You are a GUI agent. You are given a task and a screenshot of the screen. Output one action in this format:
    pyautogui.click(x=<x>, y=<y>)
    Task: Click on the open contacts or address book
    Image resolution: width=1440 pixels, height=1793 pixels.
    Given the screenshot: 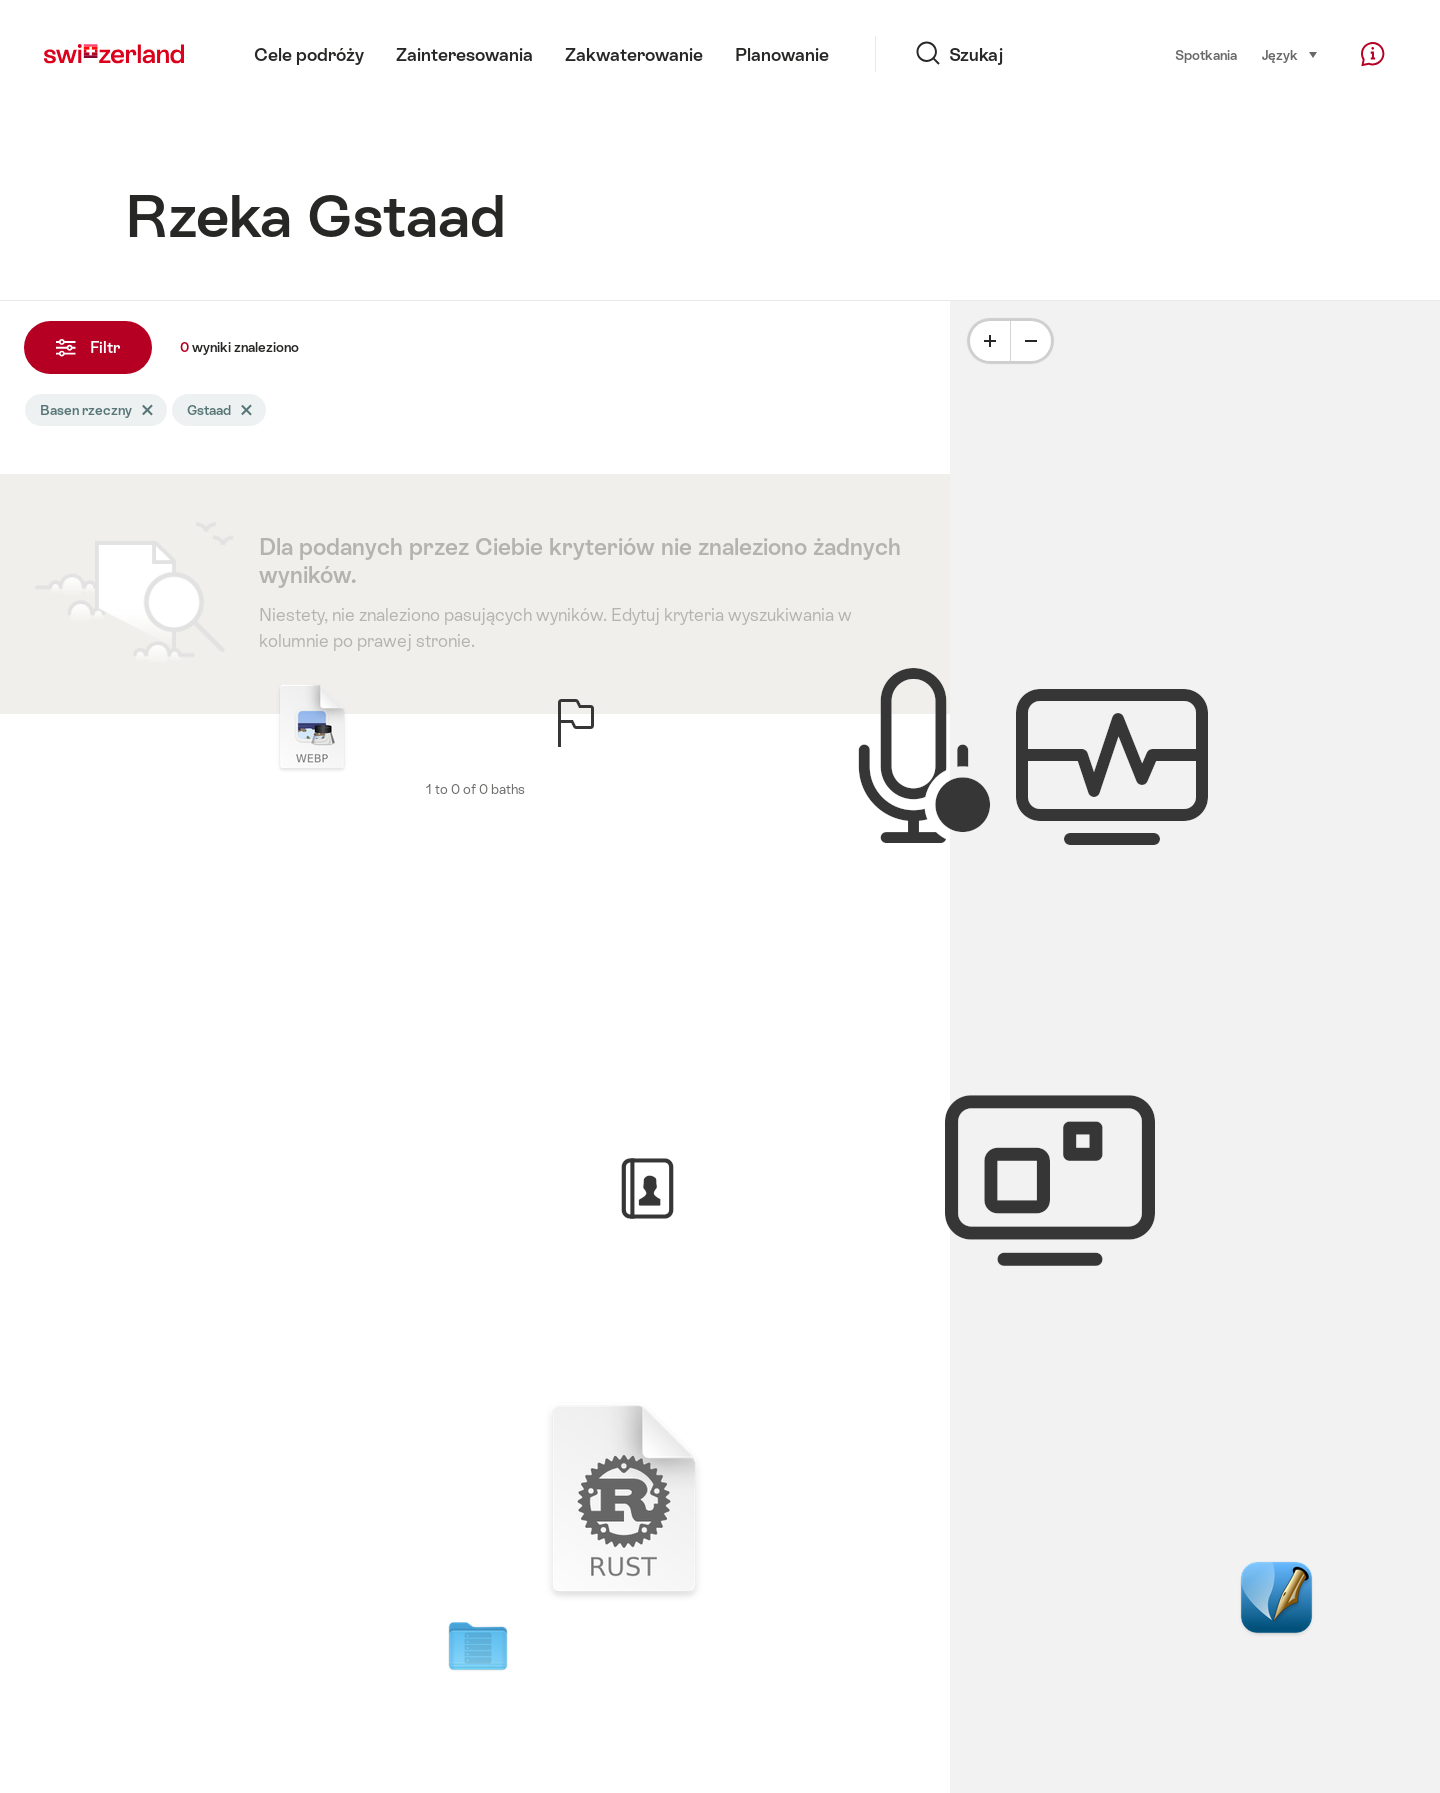 What is the action you would take?
    pyautogui.click(x=647, y=1188)
    